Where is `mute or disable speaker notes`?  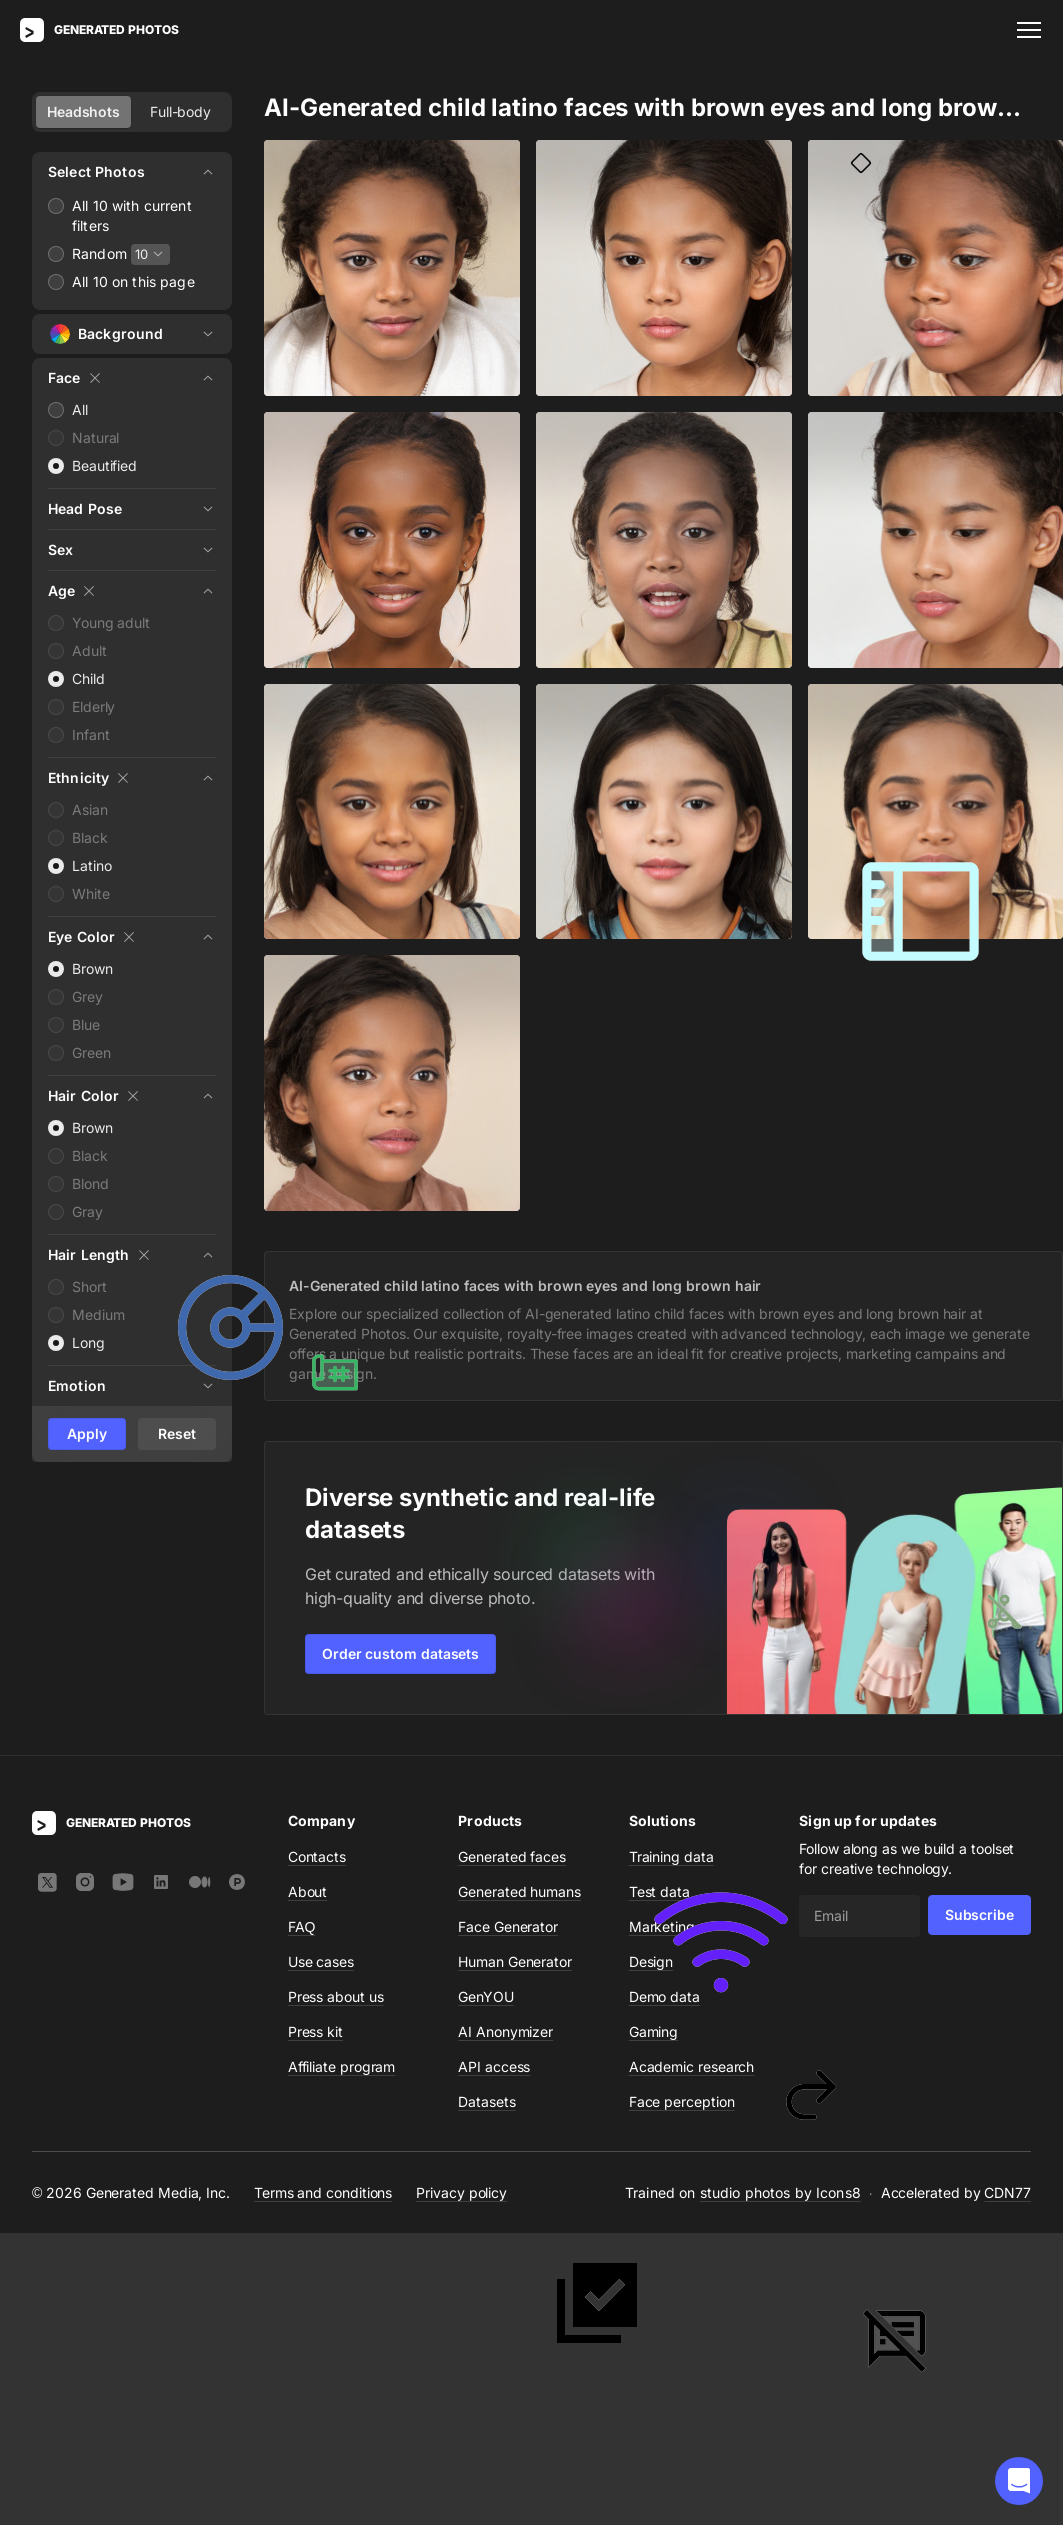
mute or disable speaker notes is located at coordinates (897, 2339).